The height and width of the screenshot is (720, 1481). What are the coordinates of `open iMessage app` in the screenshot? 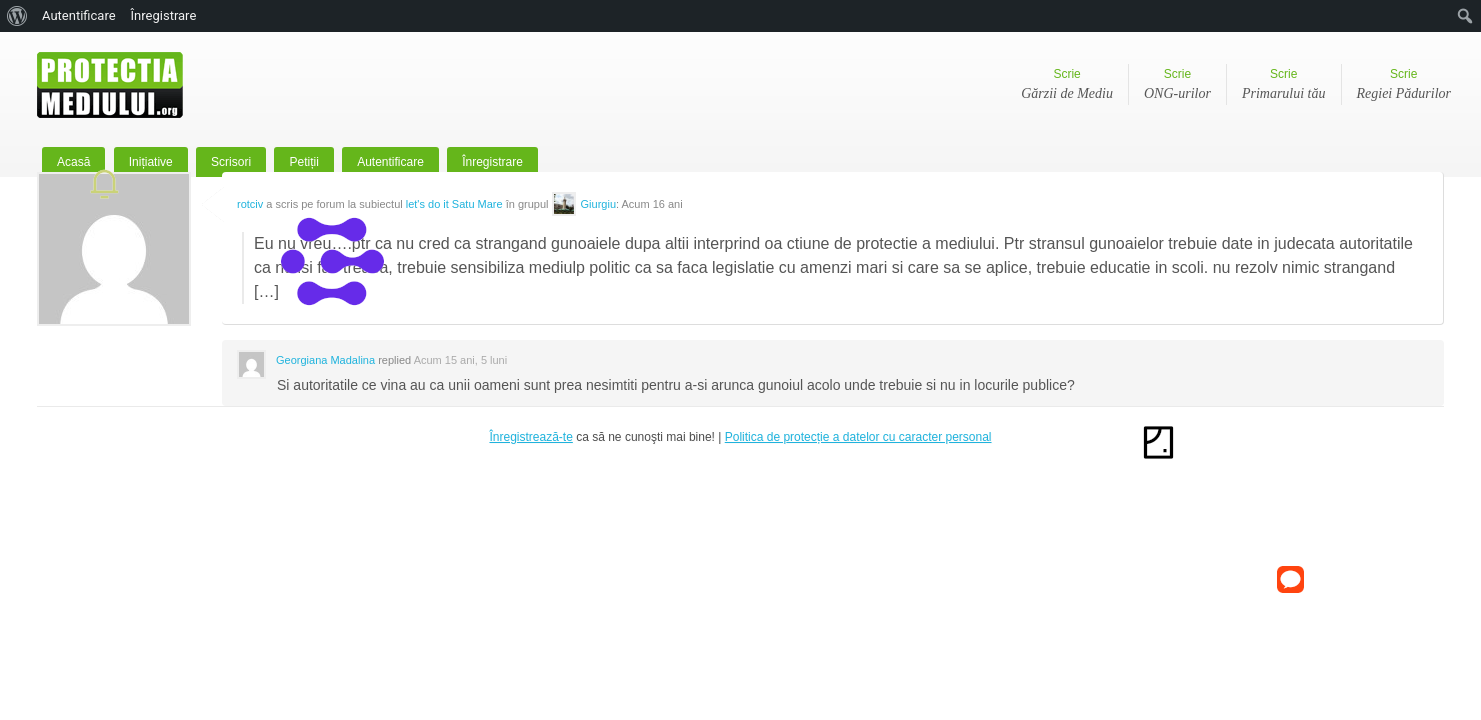 It's located at (1290, 579).